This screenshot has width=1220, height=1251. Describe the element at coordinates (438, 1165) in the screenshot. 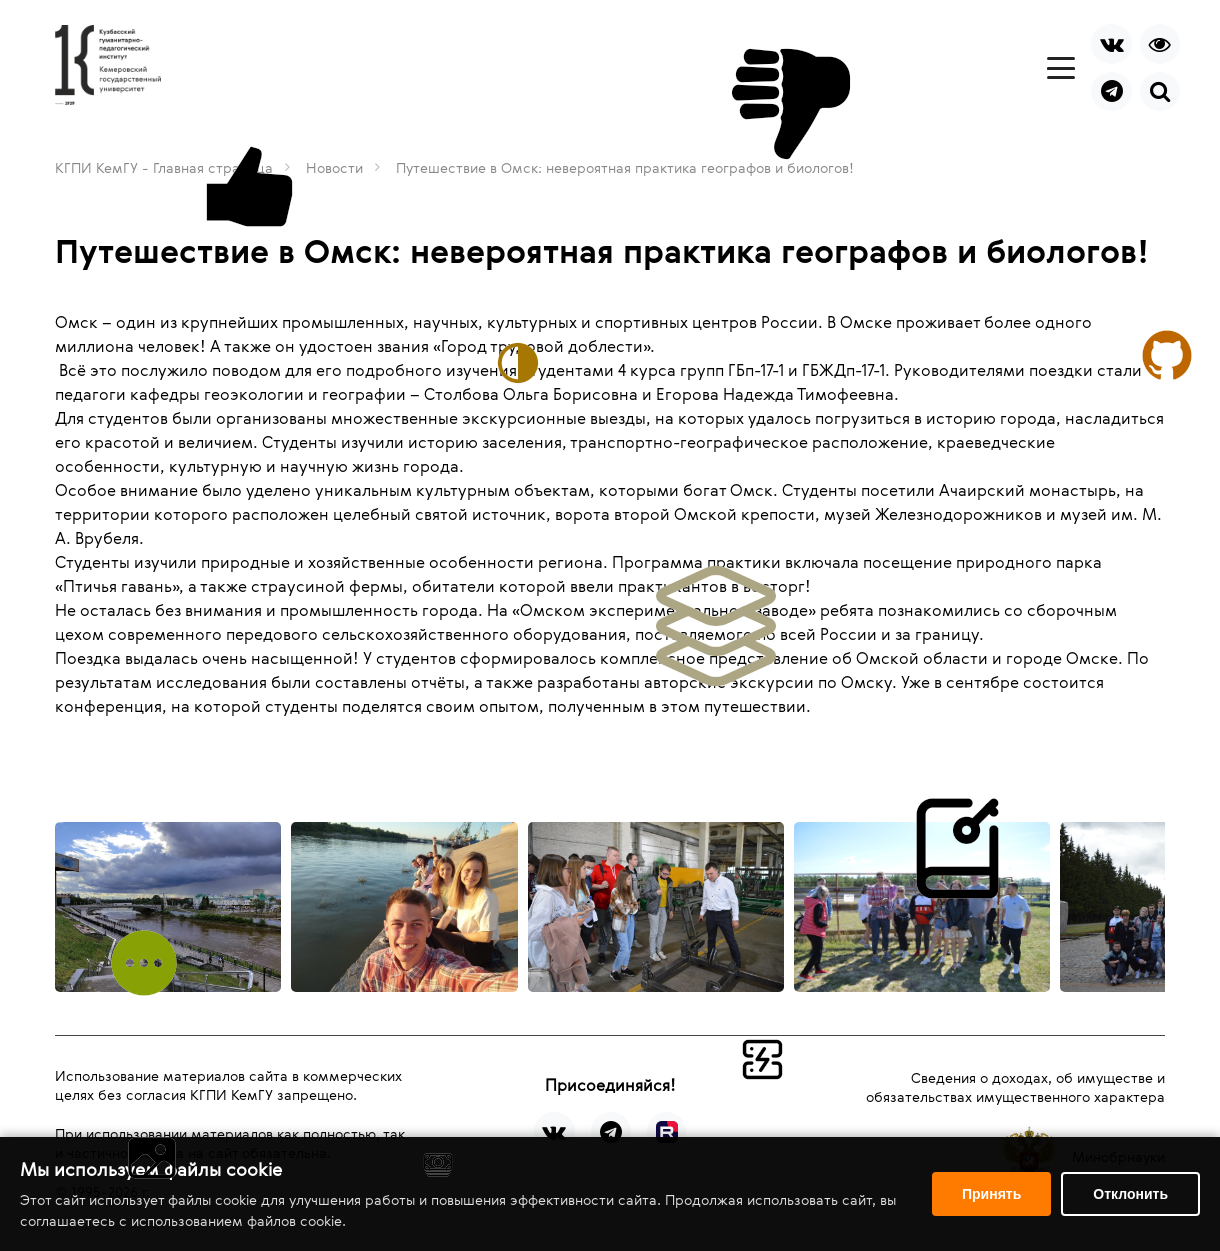

I see `view your cash balance` at that location.